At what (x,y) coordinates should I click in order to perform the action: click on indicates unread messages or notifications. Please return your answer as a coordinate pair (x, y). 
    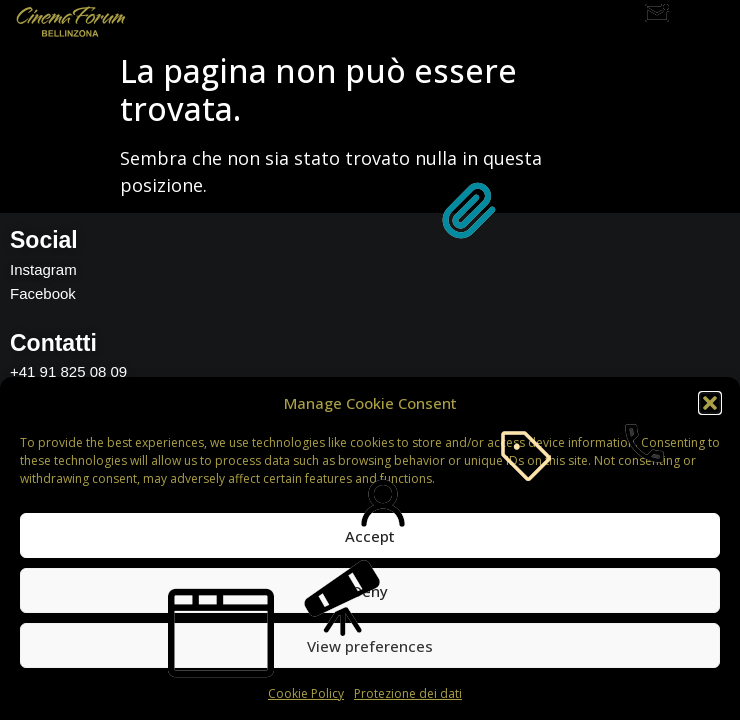
    Looking at the image, I should click on (657, 13).